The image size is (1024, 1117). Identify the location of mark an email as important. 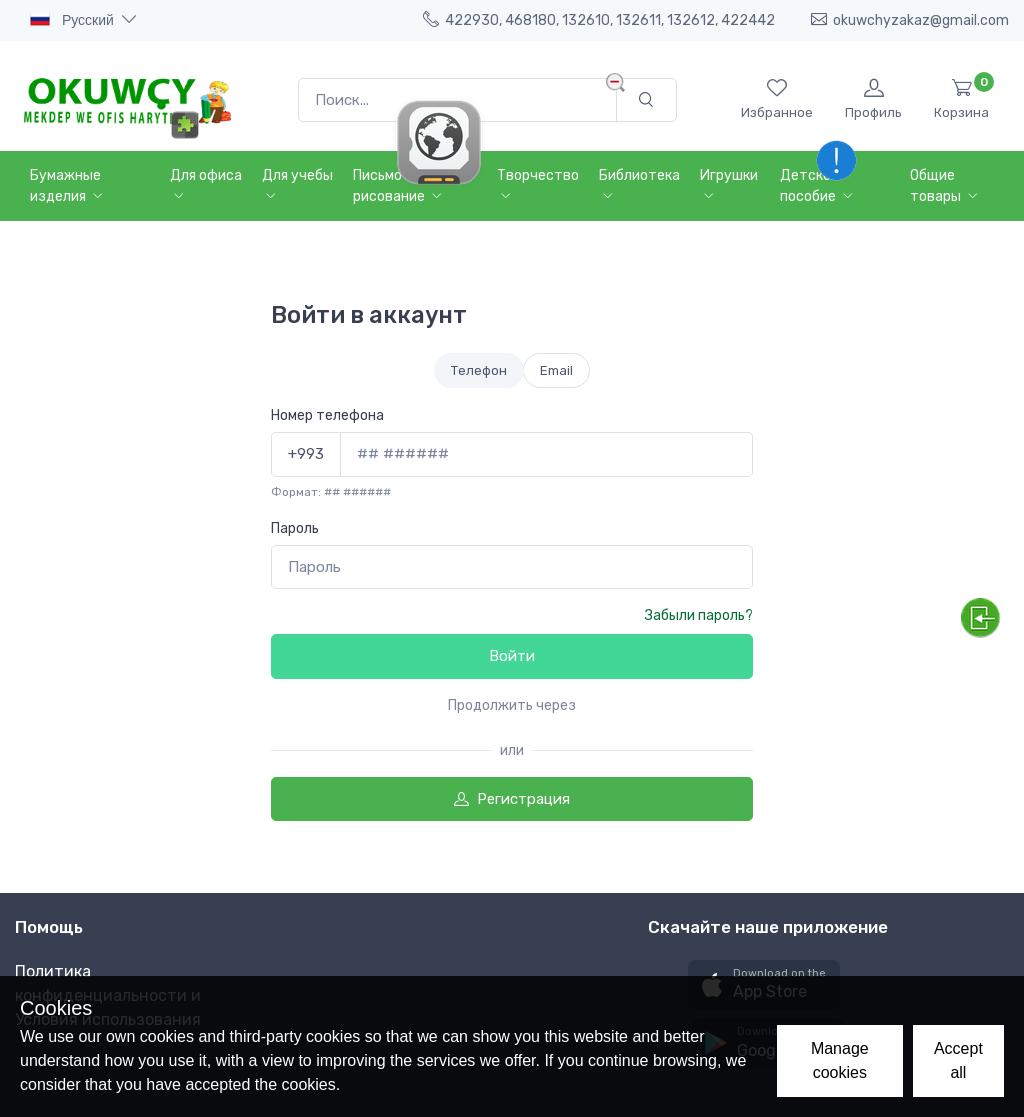
(836, 160).